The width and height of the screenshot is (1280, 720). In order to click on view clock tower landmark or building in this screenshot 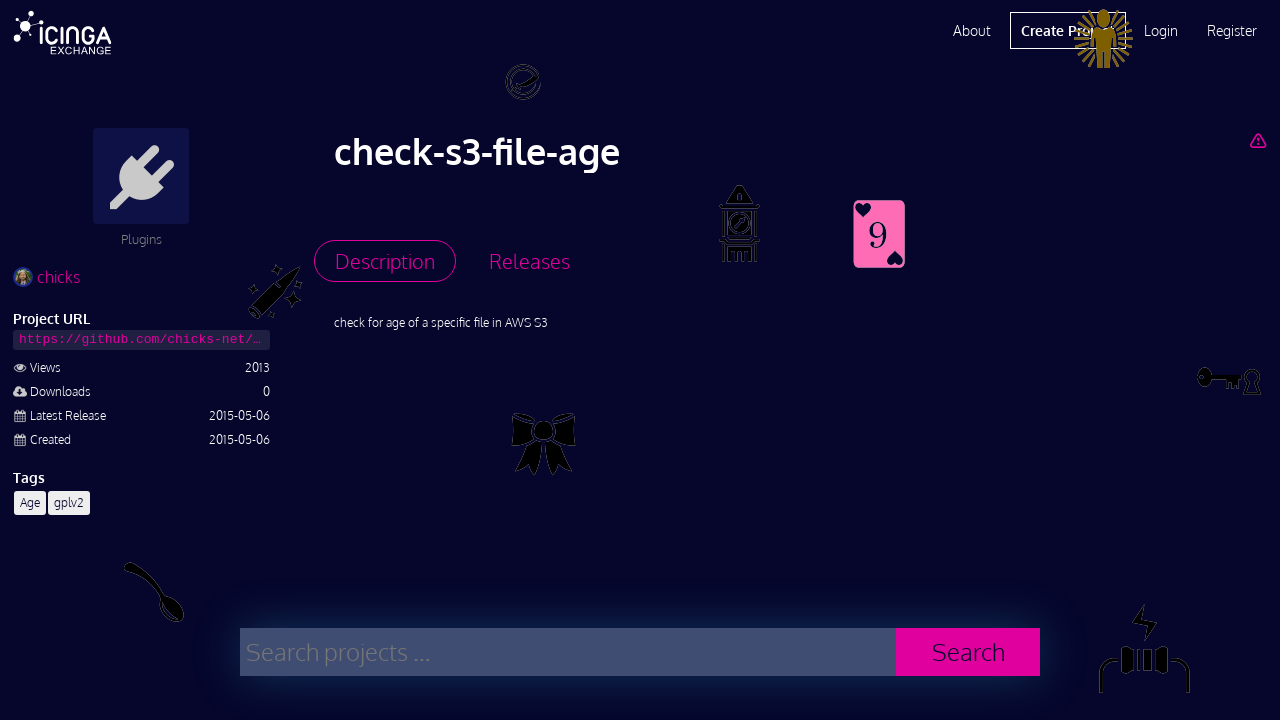, I will do `click(739, 223)`.